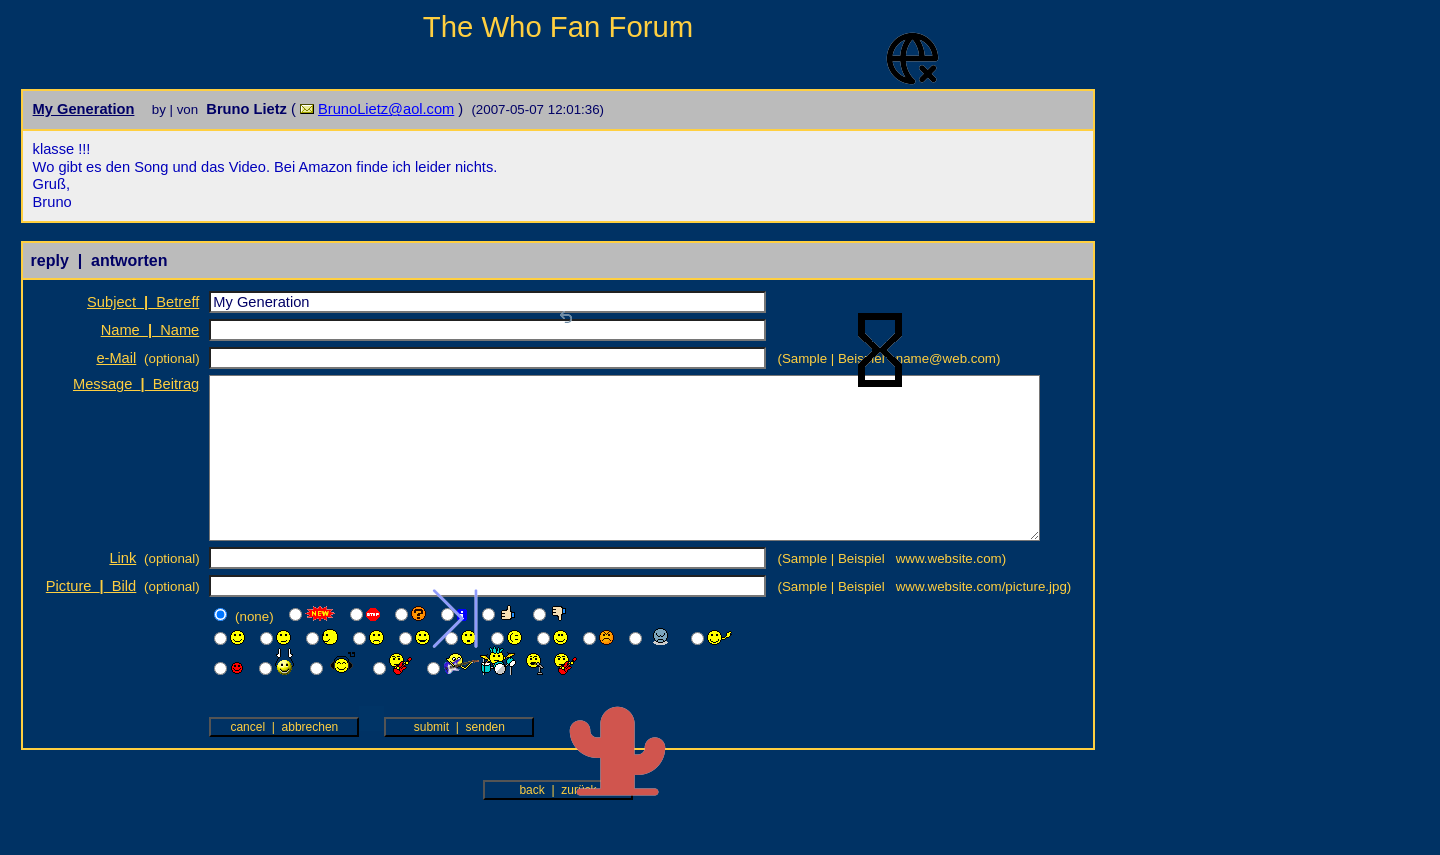 The image size is (1440, 855). What do you see at coordinates (617, 754) in the screenshot?
I see `indicates desert or arid climate category` at bounding box center [617, 754].